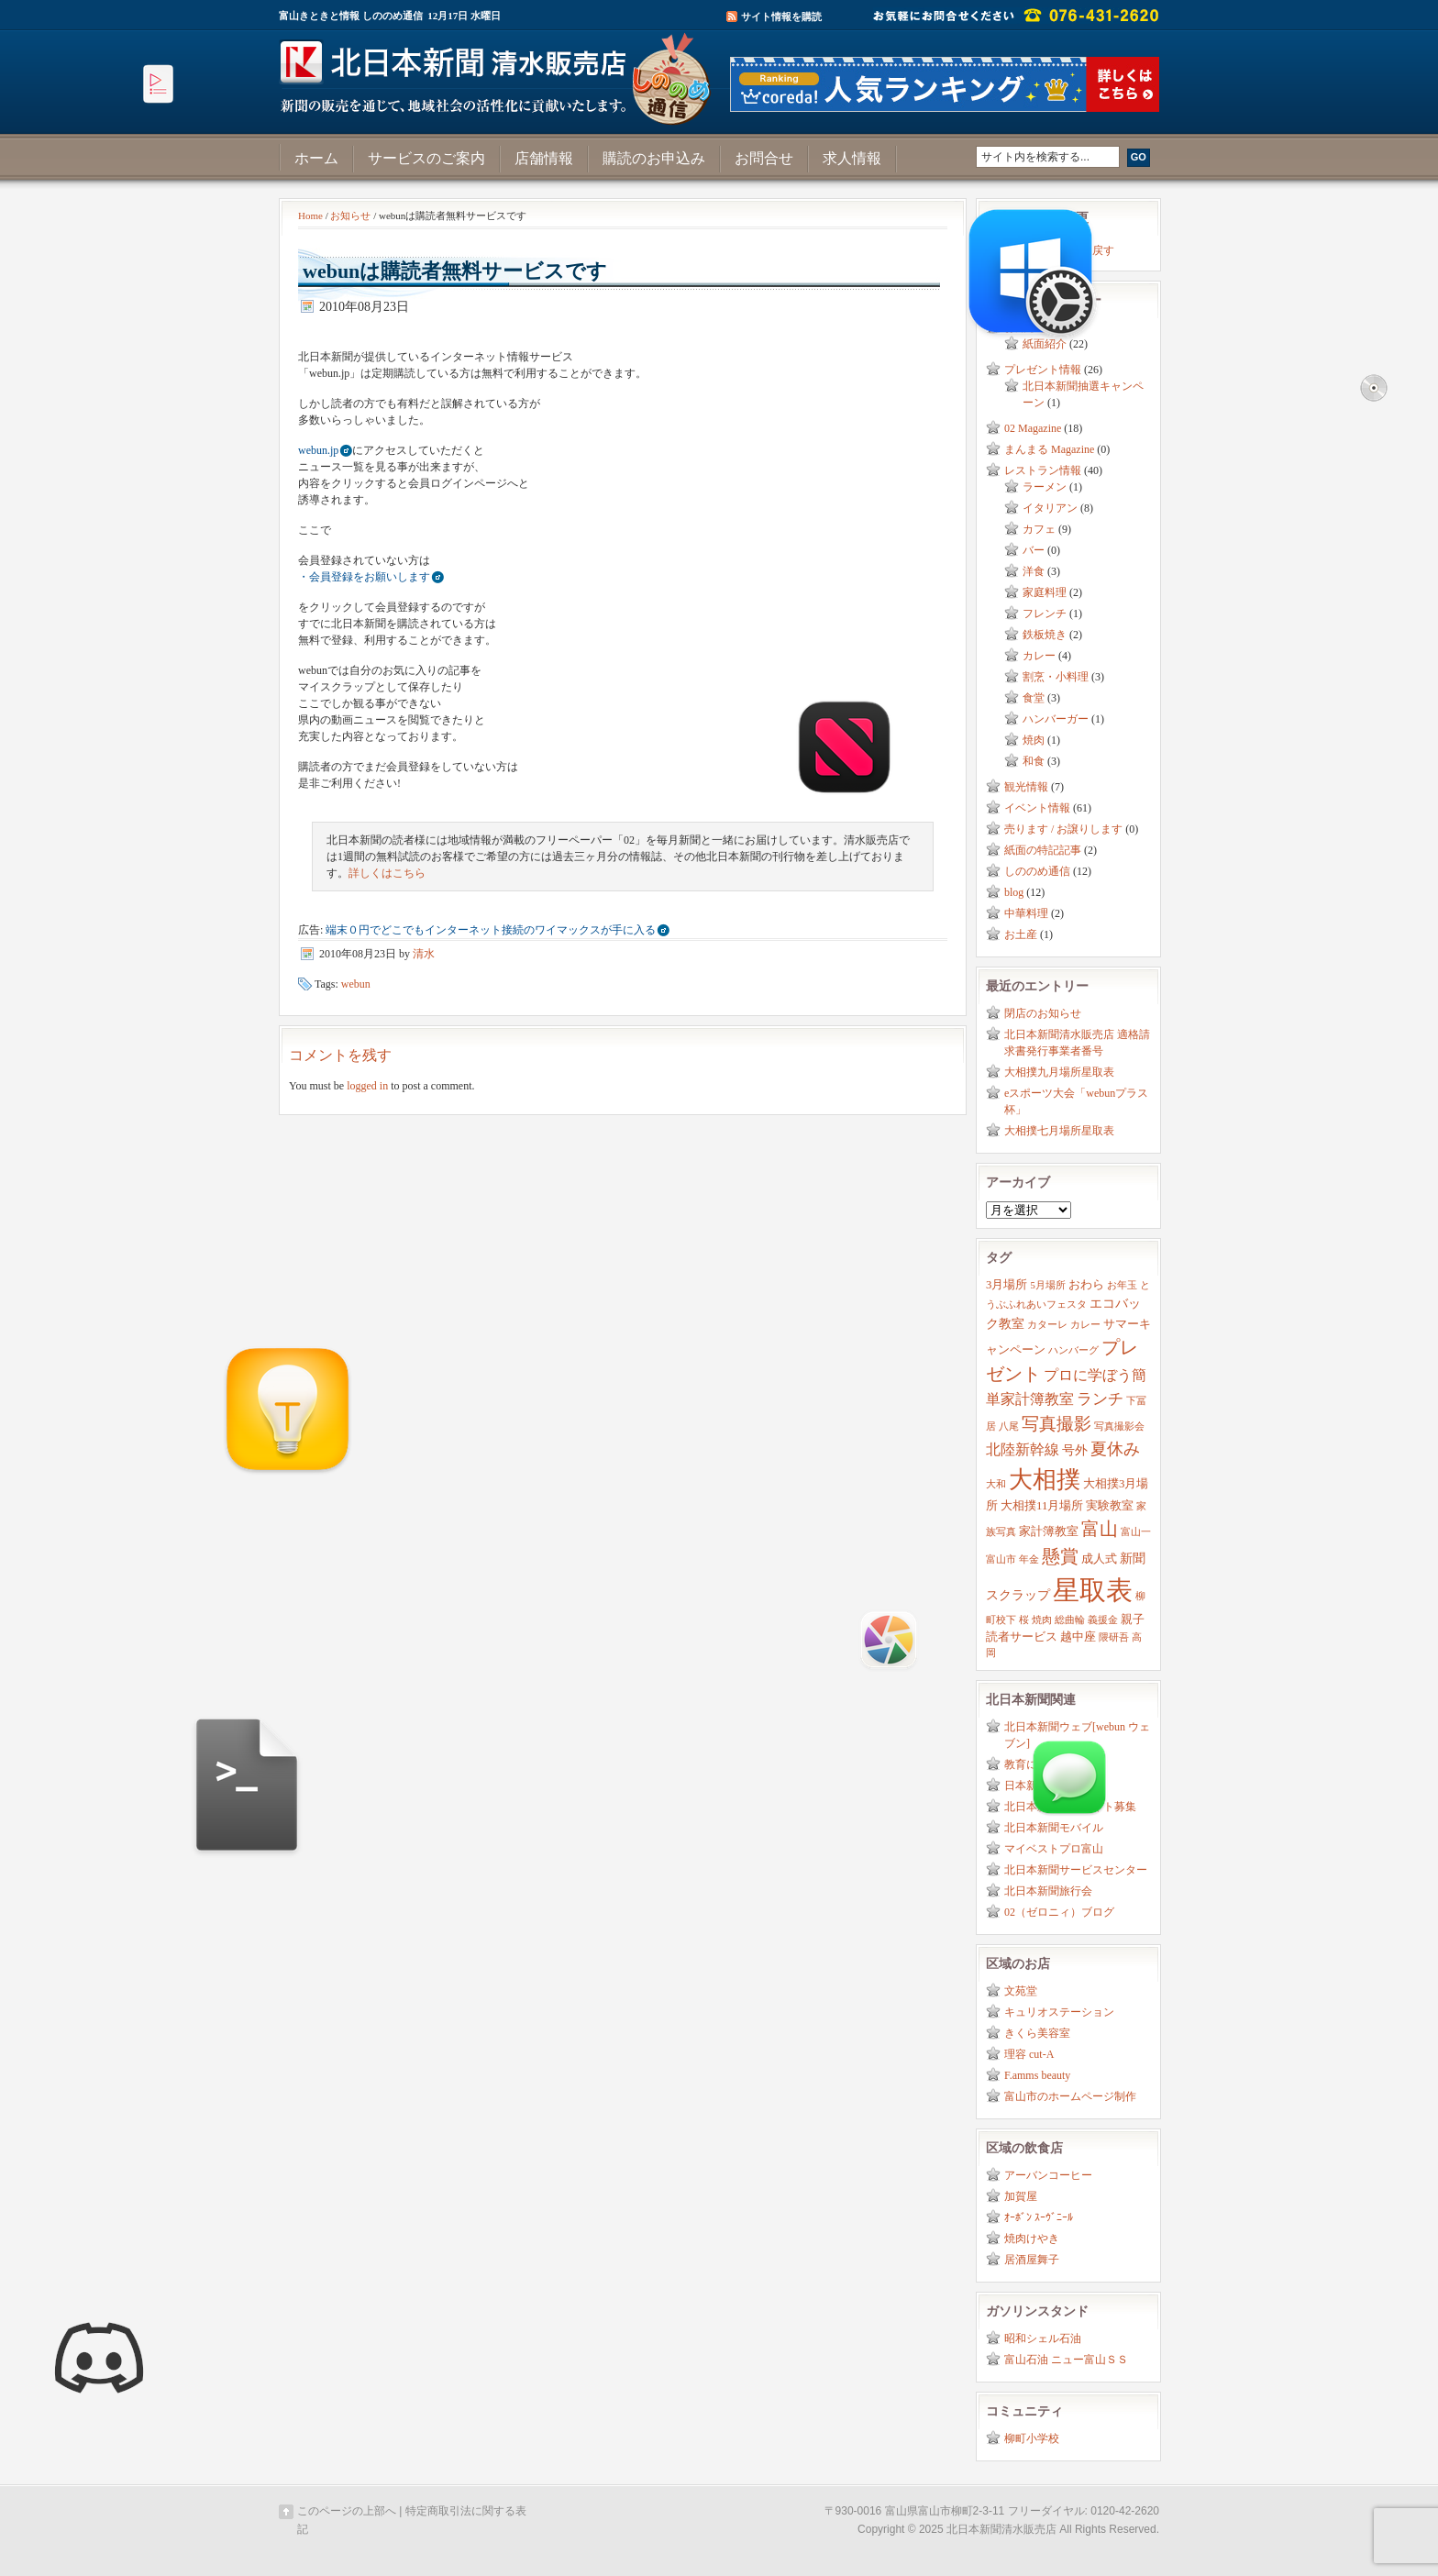 The width and height of the screenshot is (1438, 2576). What do you see at coordinates (889, 1640) in the screenshot?
I see `open darktable photo editing application` at bounding box center [889, 1640].